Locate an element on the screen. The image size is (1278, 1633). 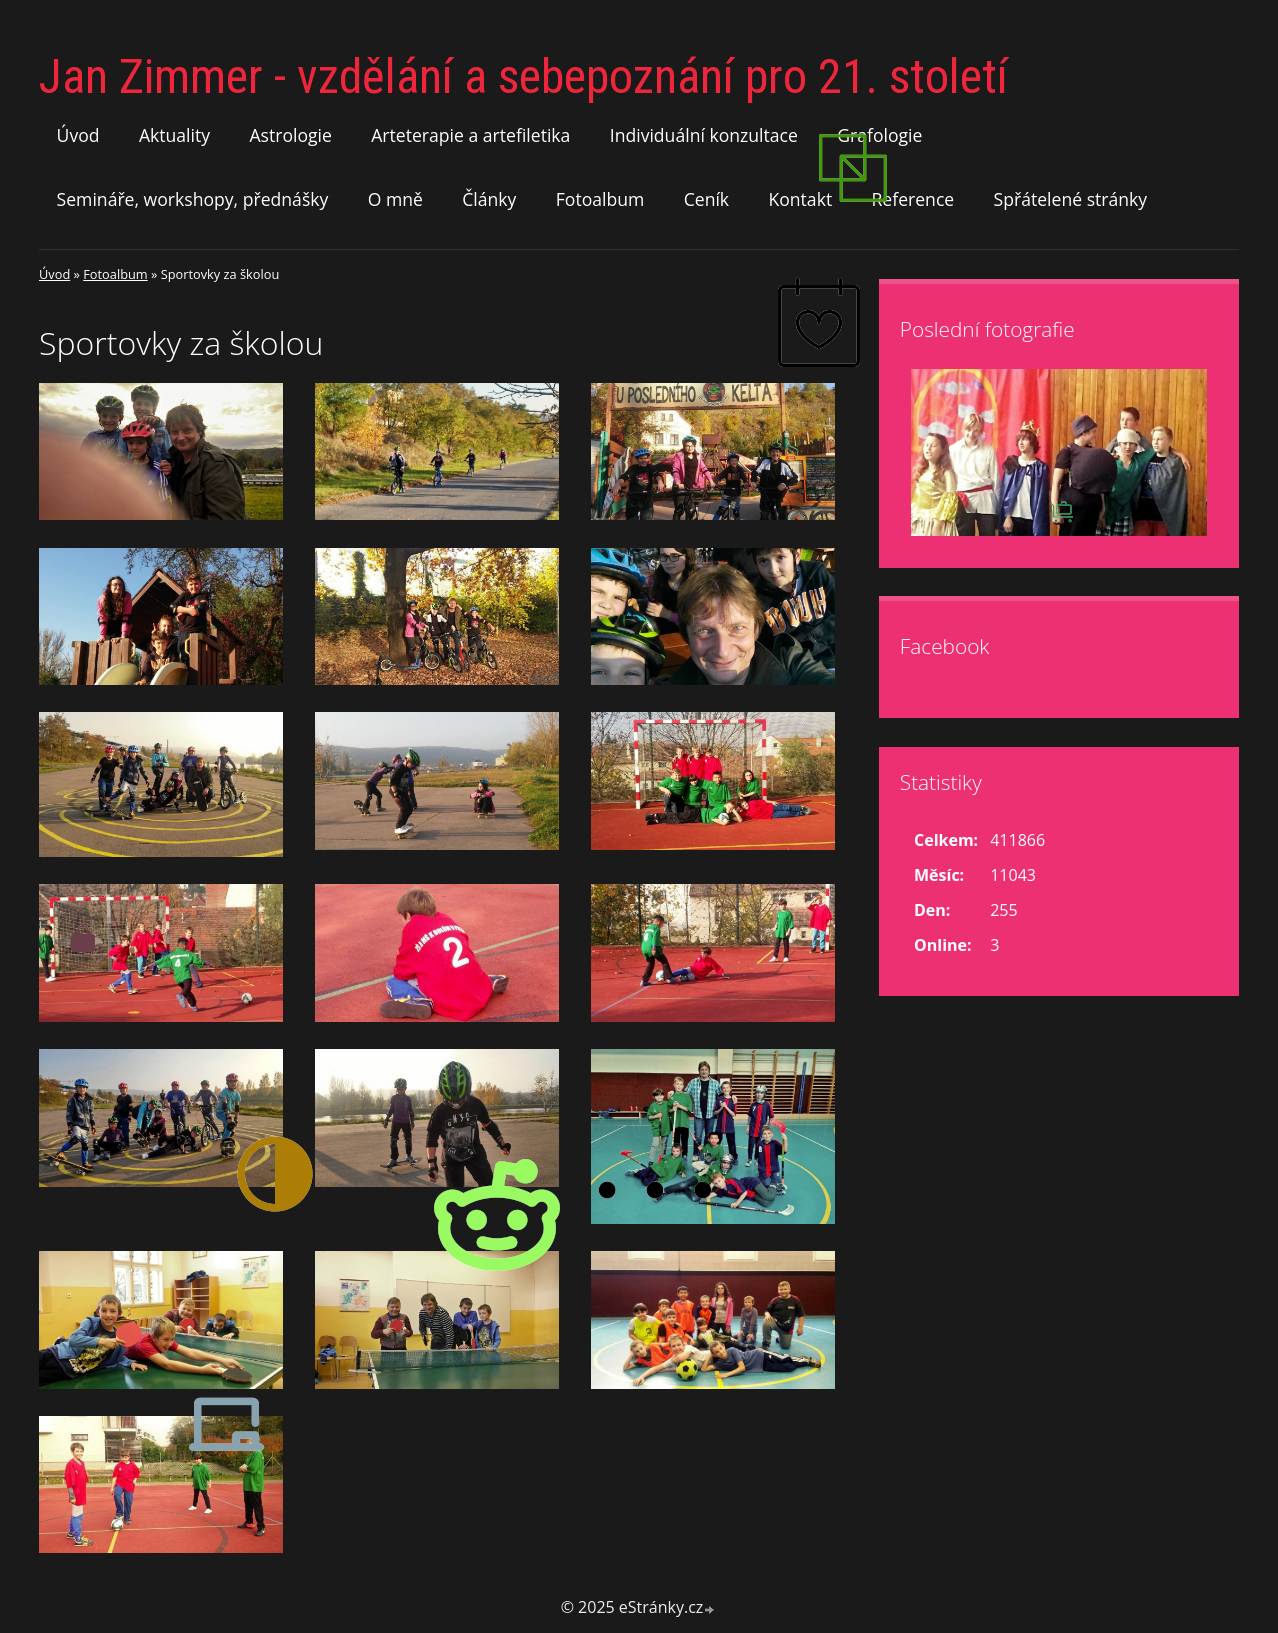
open the Reddit app is located at coordinates (497, 1220).